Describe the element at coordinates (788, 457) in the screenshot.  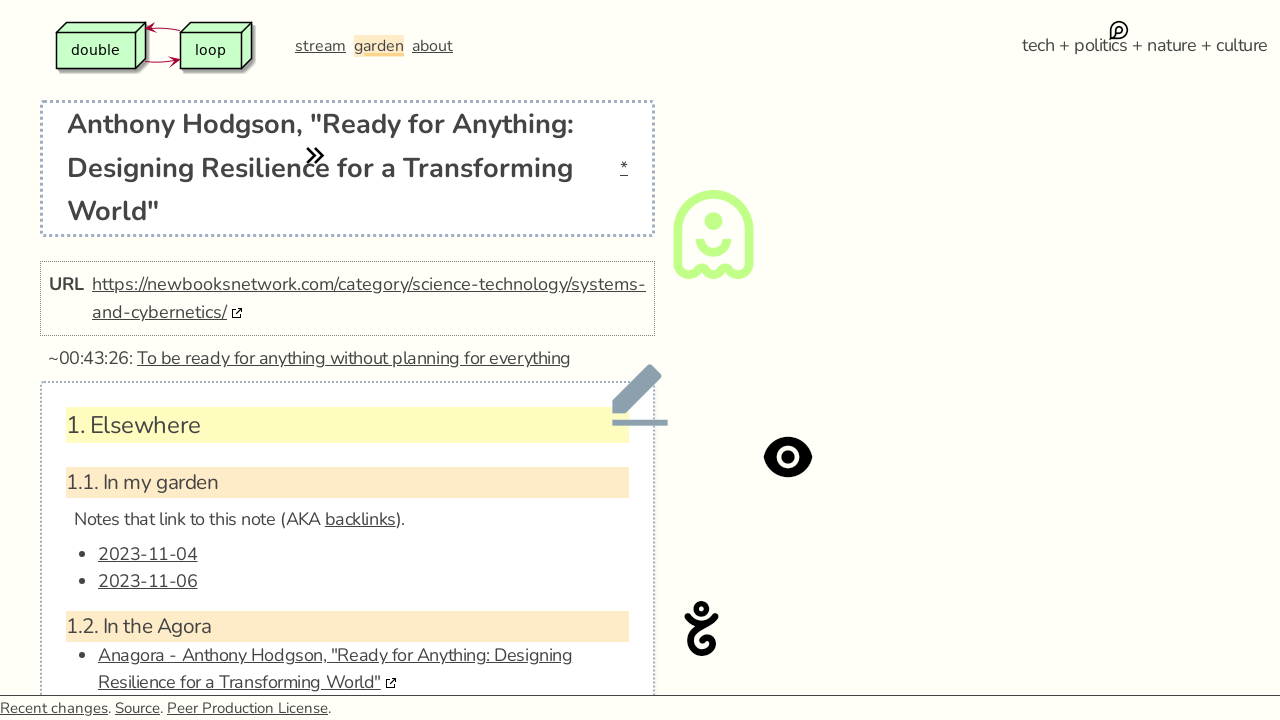
I see `view or preview content` at that location.